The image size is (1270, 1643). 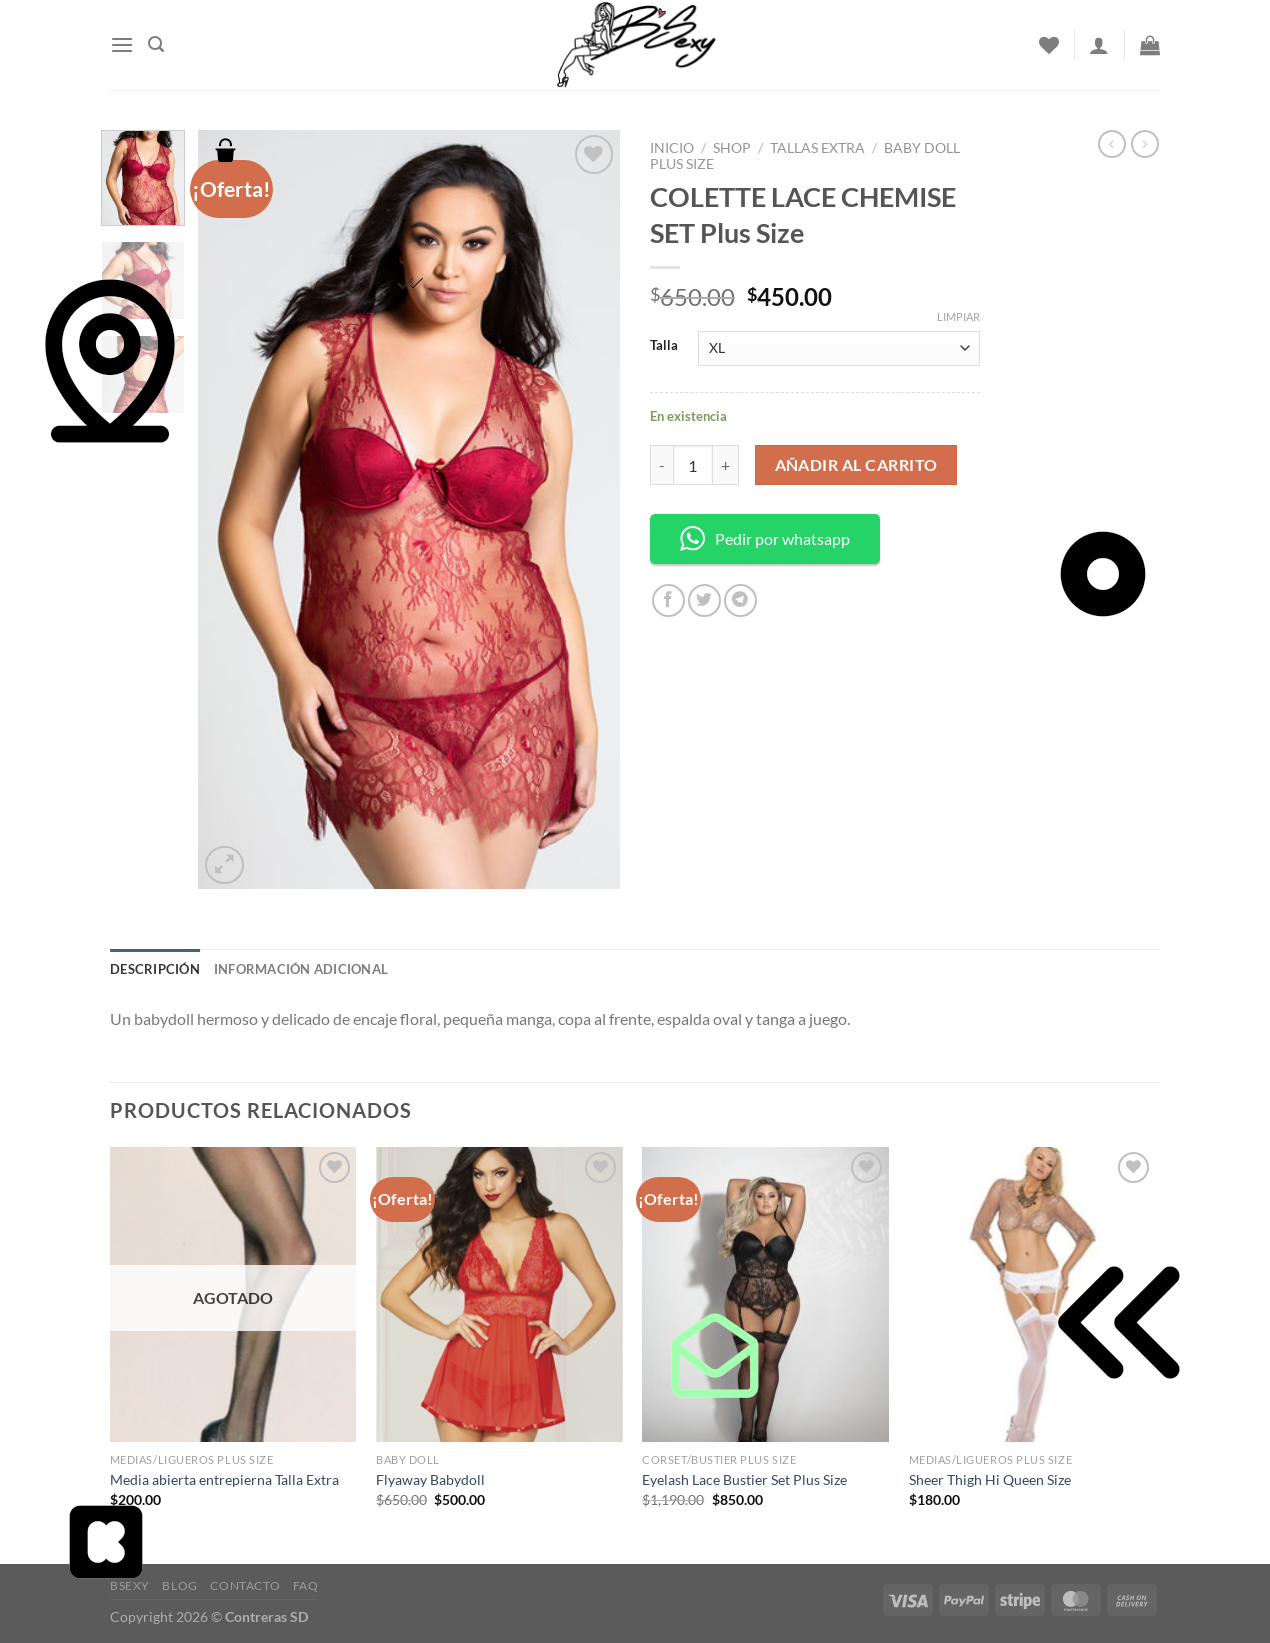 I want to click on indicates a selected radio button option, so click(x=1103, y=574).